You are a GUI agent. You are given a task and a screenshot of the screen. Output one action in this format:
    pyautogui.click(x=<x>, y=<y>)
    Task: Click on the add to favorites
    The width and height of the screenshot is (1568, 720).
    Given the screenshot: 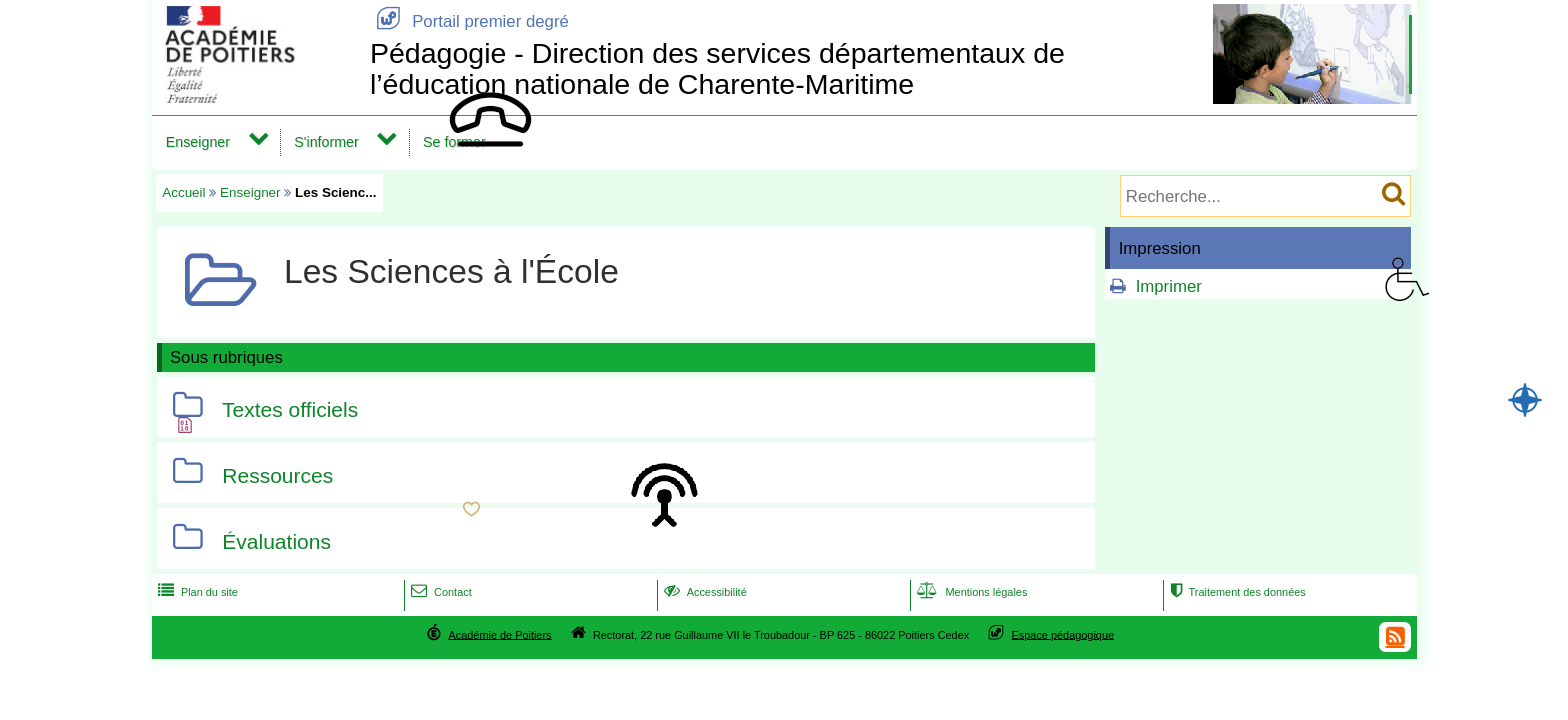 What is the action you would take?
    pyautogui.click(x=471, y=508)
    